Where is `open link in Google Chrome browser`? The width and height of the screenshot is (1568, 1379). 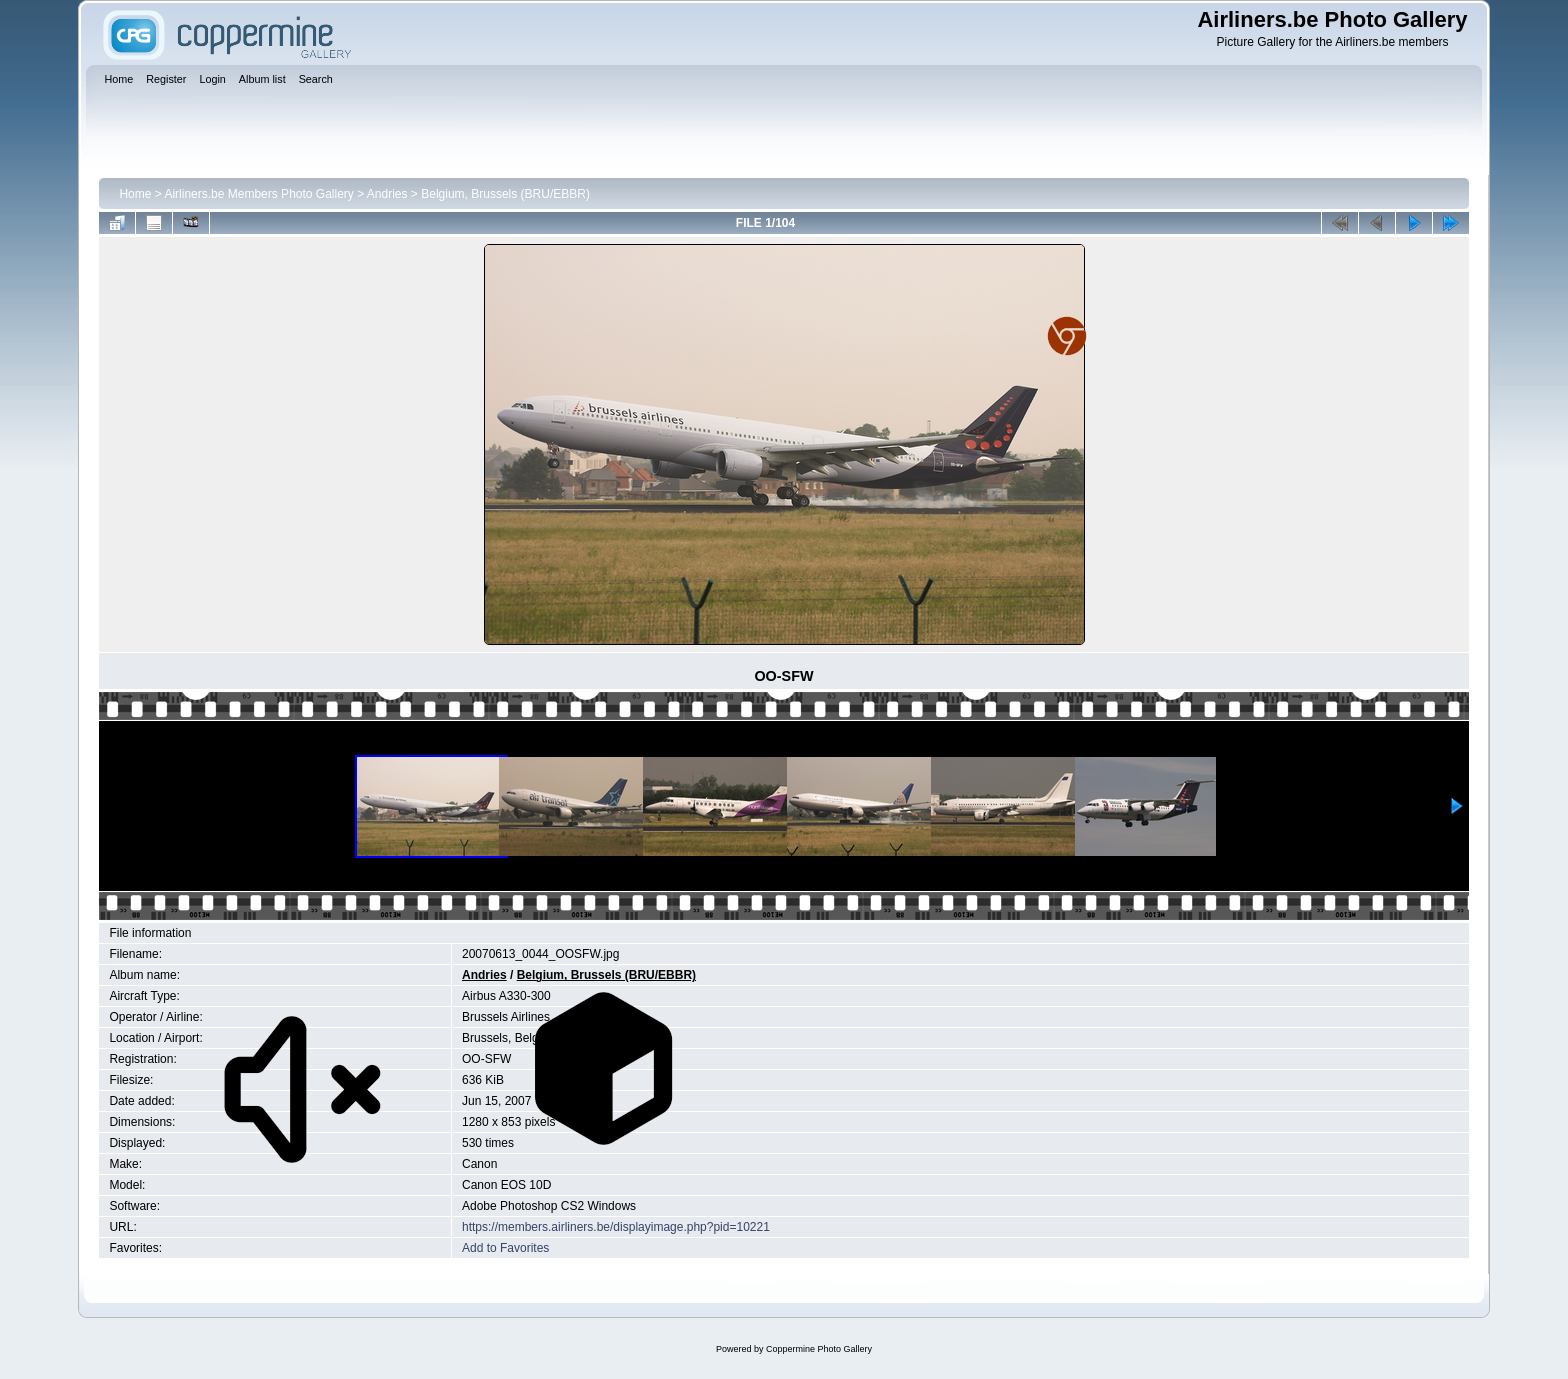
open link in Google Chrome browser is located at coordinates (1067, 336).